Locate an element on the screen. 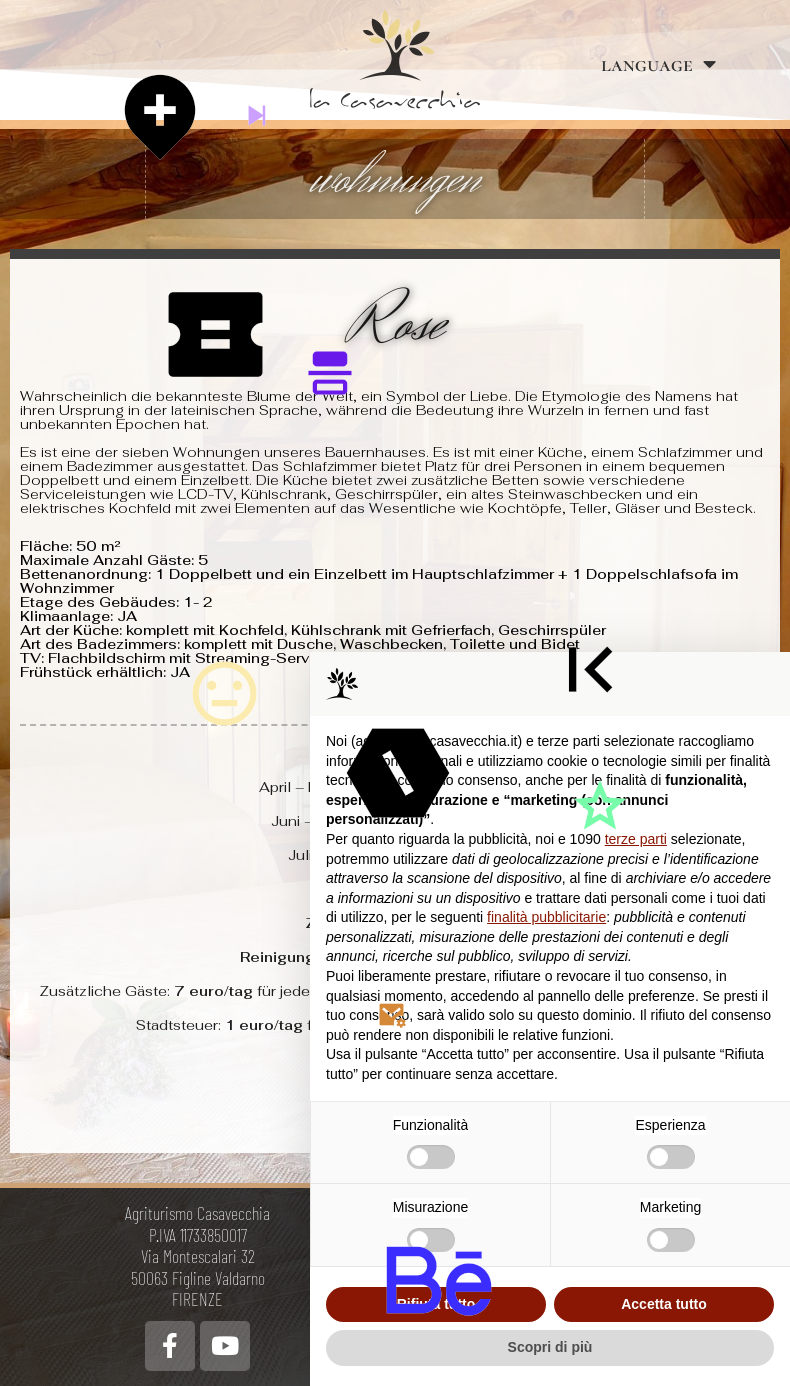  flip content vertically is located at coordinates (330, 373).